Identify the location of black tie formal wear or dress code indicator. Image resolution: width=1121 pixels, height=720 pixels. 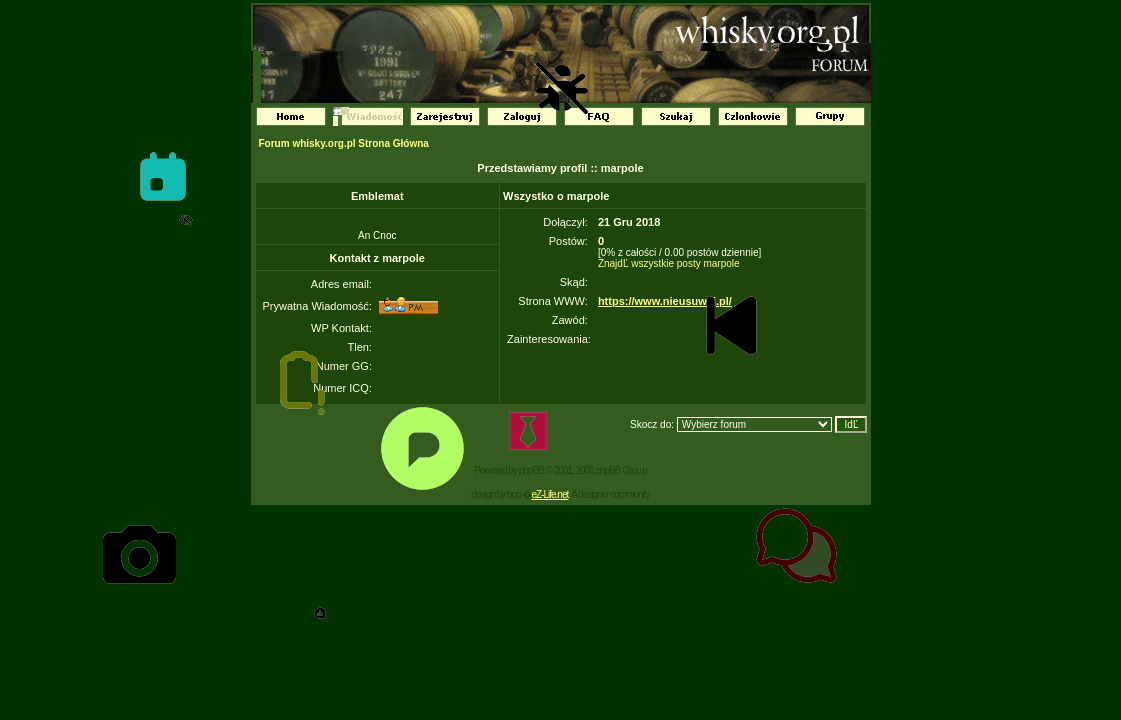
(528, 431).